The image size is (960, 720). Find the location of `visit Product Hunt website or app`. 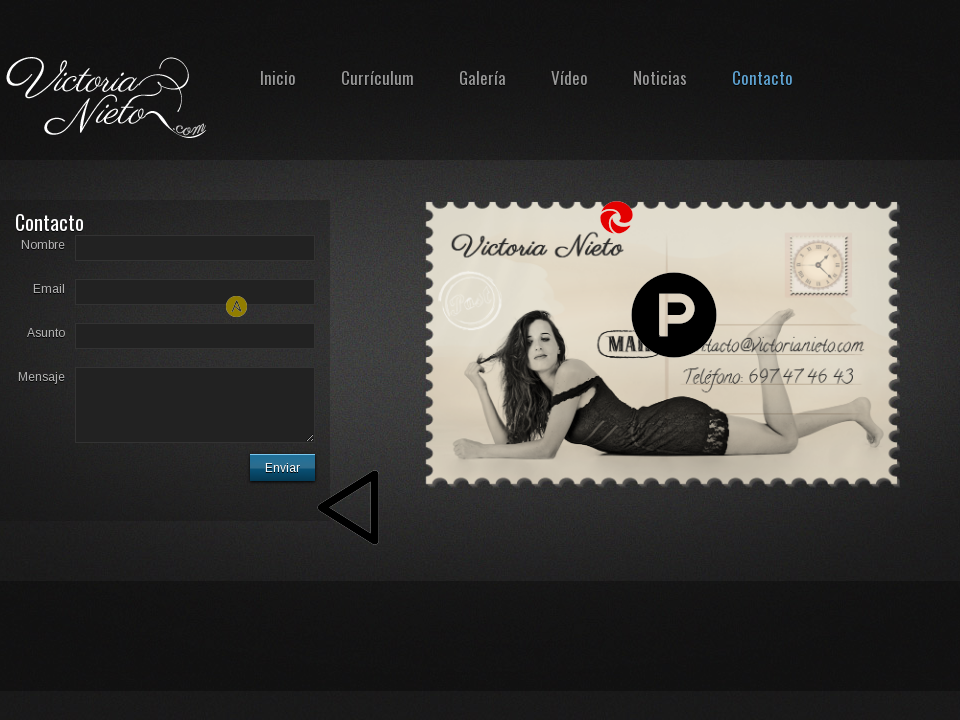

visit Product Hunt website or app is located at coordinates (674, 315).